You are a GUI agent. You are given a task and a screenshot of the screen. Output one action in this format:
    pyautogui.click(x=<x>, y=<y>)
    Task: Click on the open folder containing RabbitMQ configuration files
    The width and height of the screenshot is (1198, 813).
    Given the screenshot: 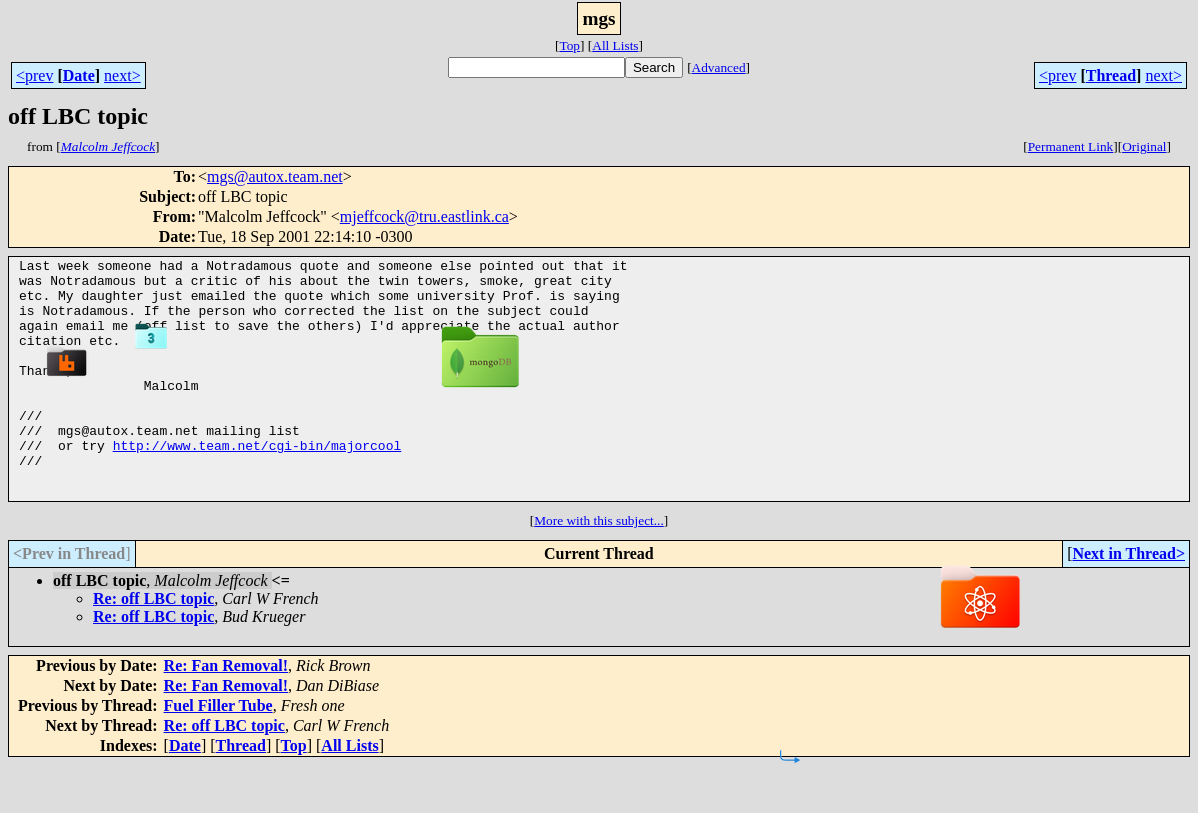 What is the action you would take?
    pyautogui.click(x=66, y=361)
    